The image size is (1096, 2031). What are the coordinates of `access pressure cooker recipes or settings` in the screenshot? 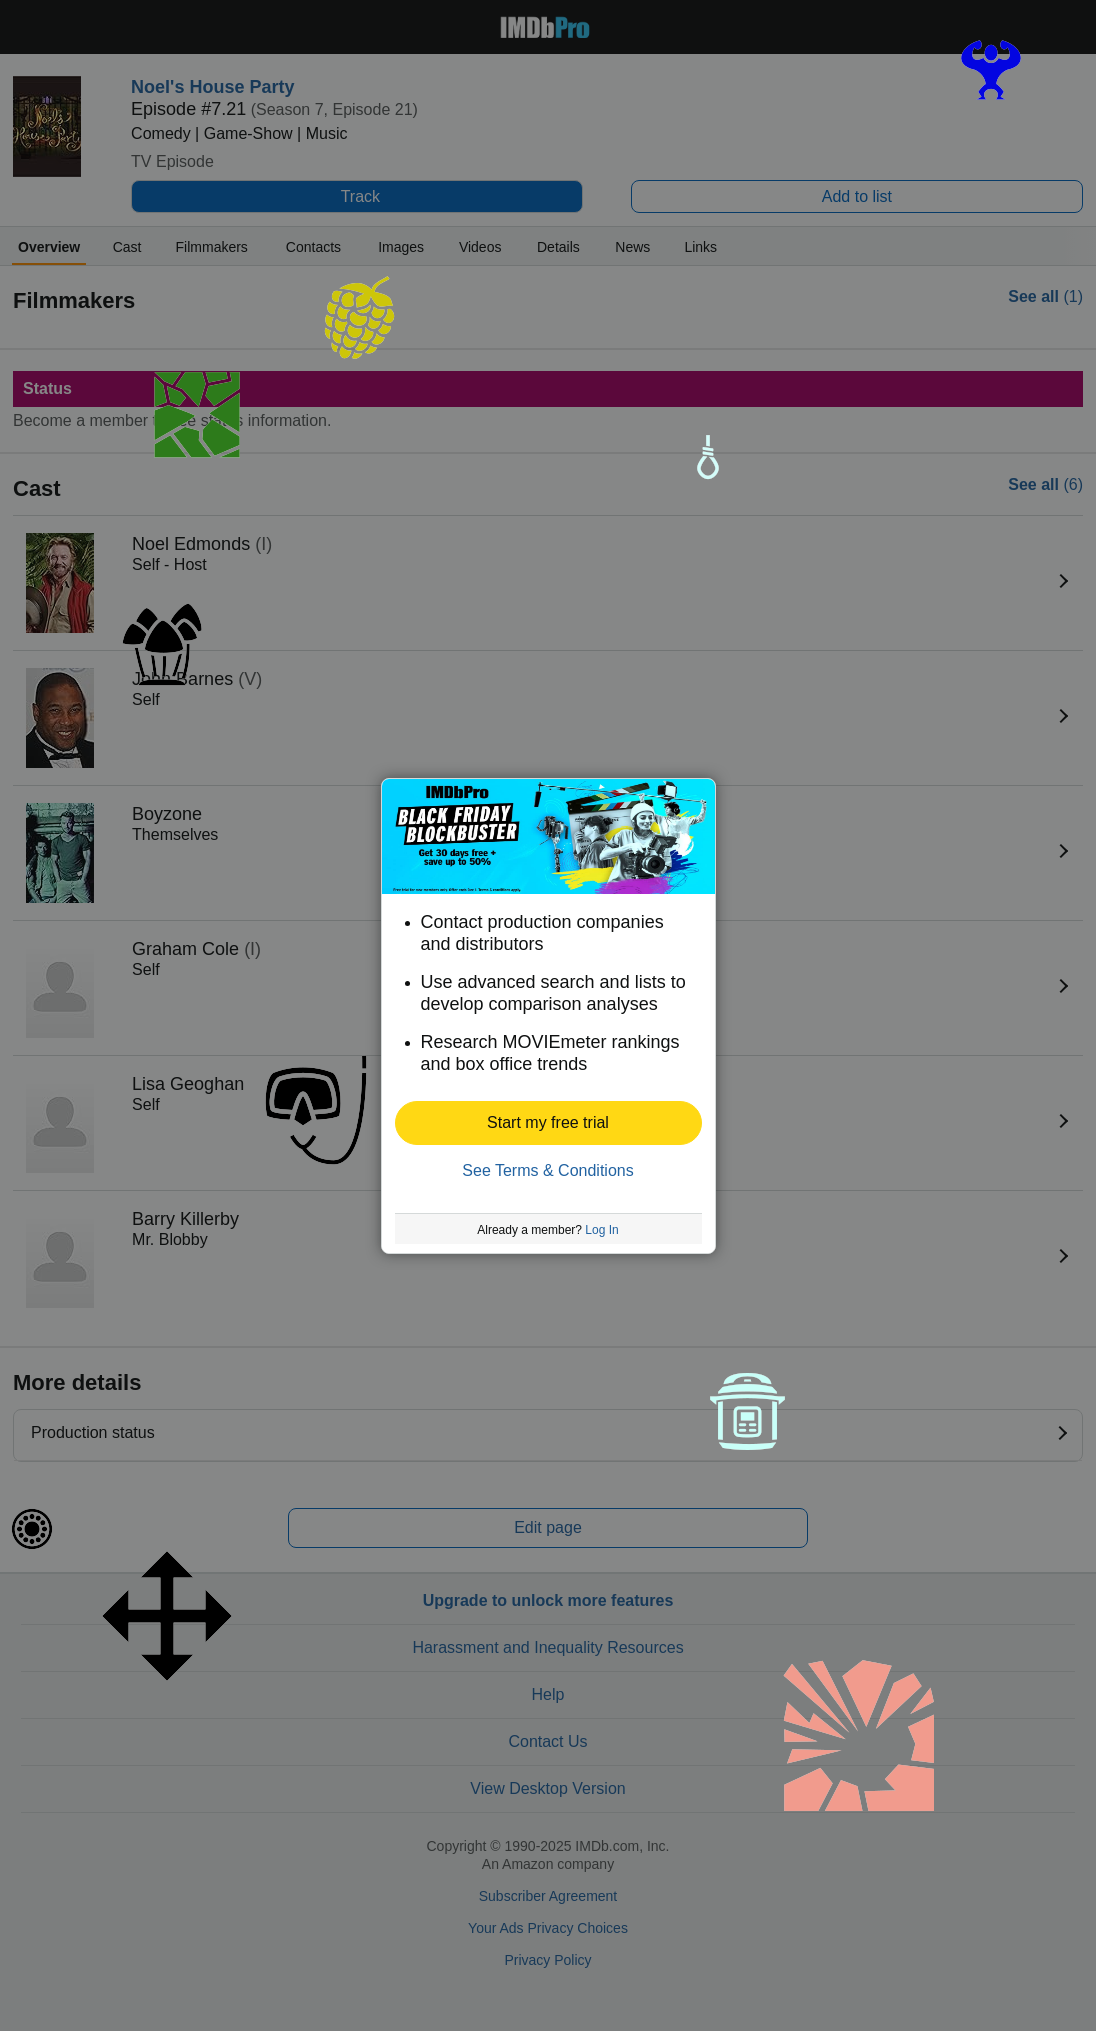 It's located at (747, 1411).